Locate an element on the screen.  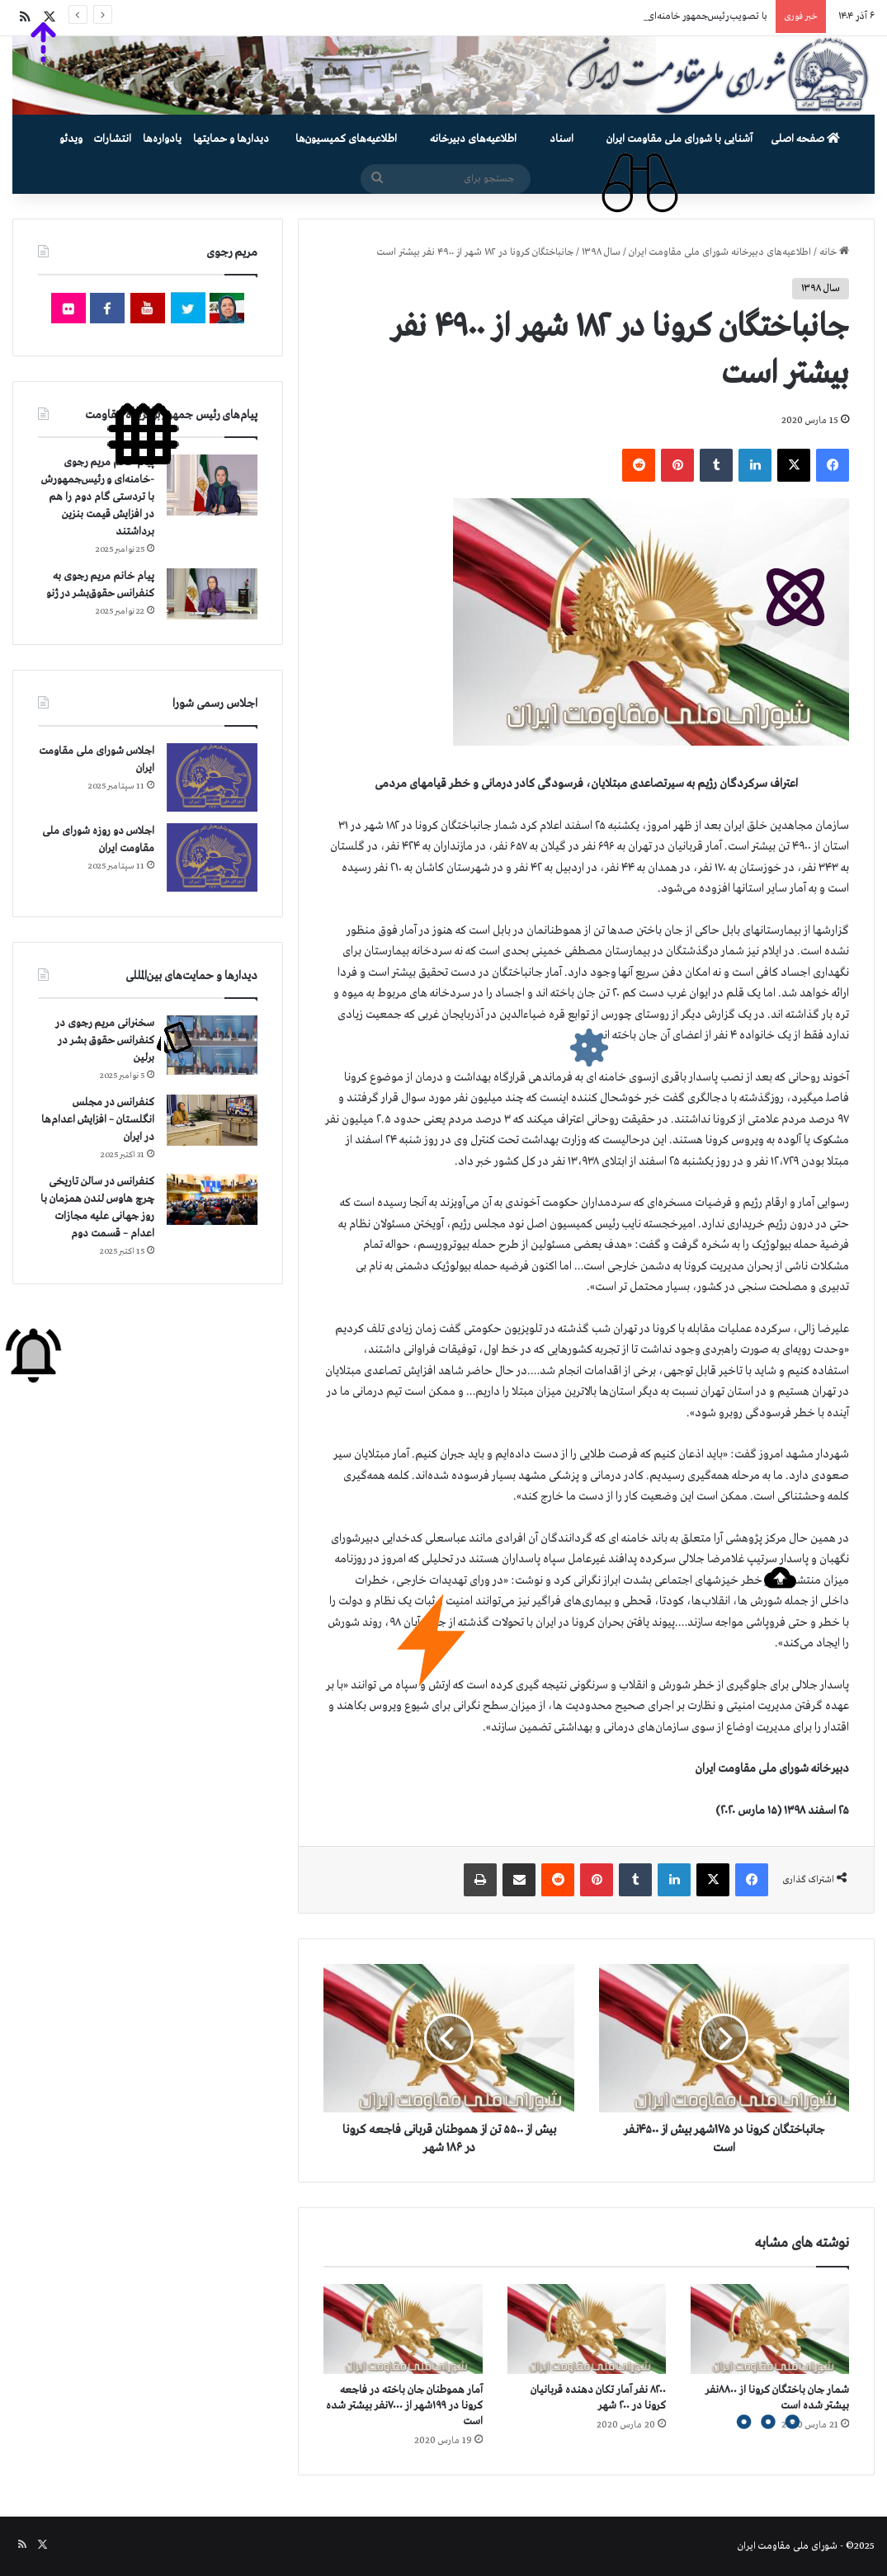
access more options or actions is located at coordinates (768, 2422).